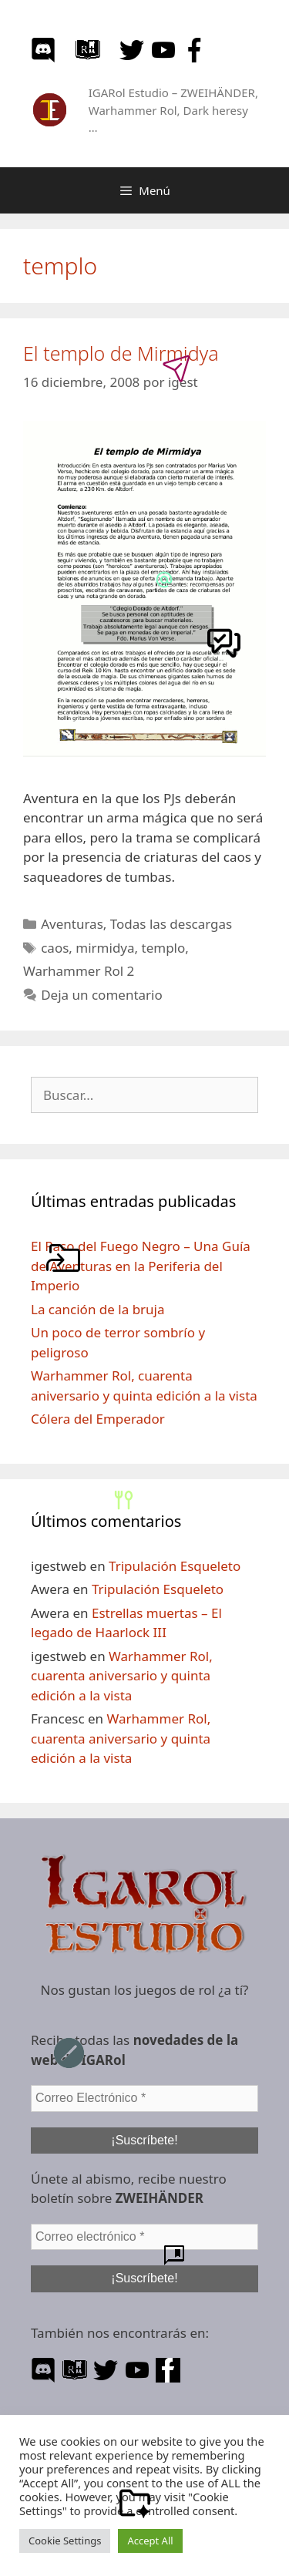  What do you see at coordinates (65, 1258) in the screenshot?
I see `access a linked or shortcut folder` at bounding box center [65, 1258].